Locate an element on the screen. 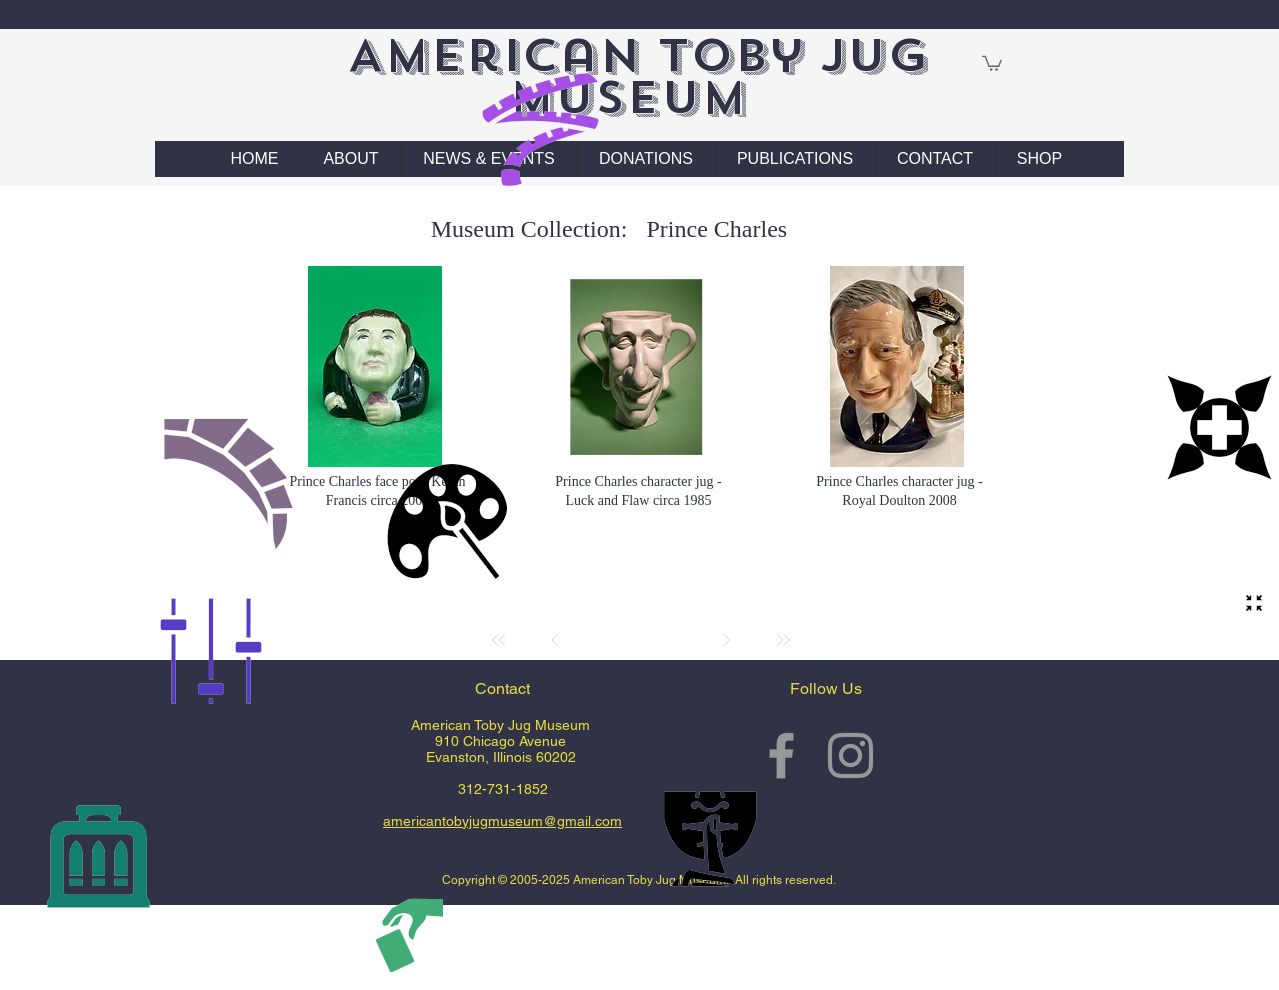  access color or theme customization options is located at coordinates (447, 521).